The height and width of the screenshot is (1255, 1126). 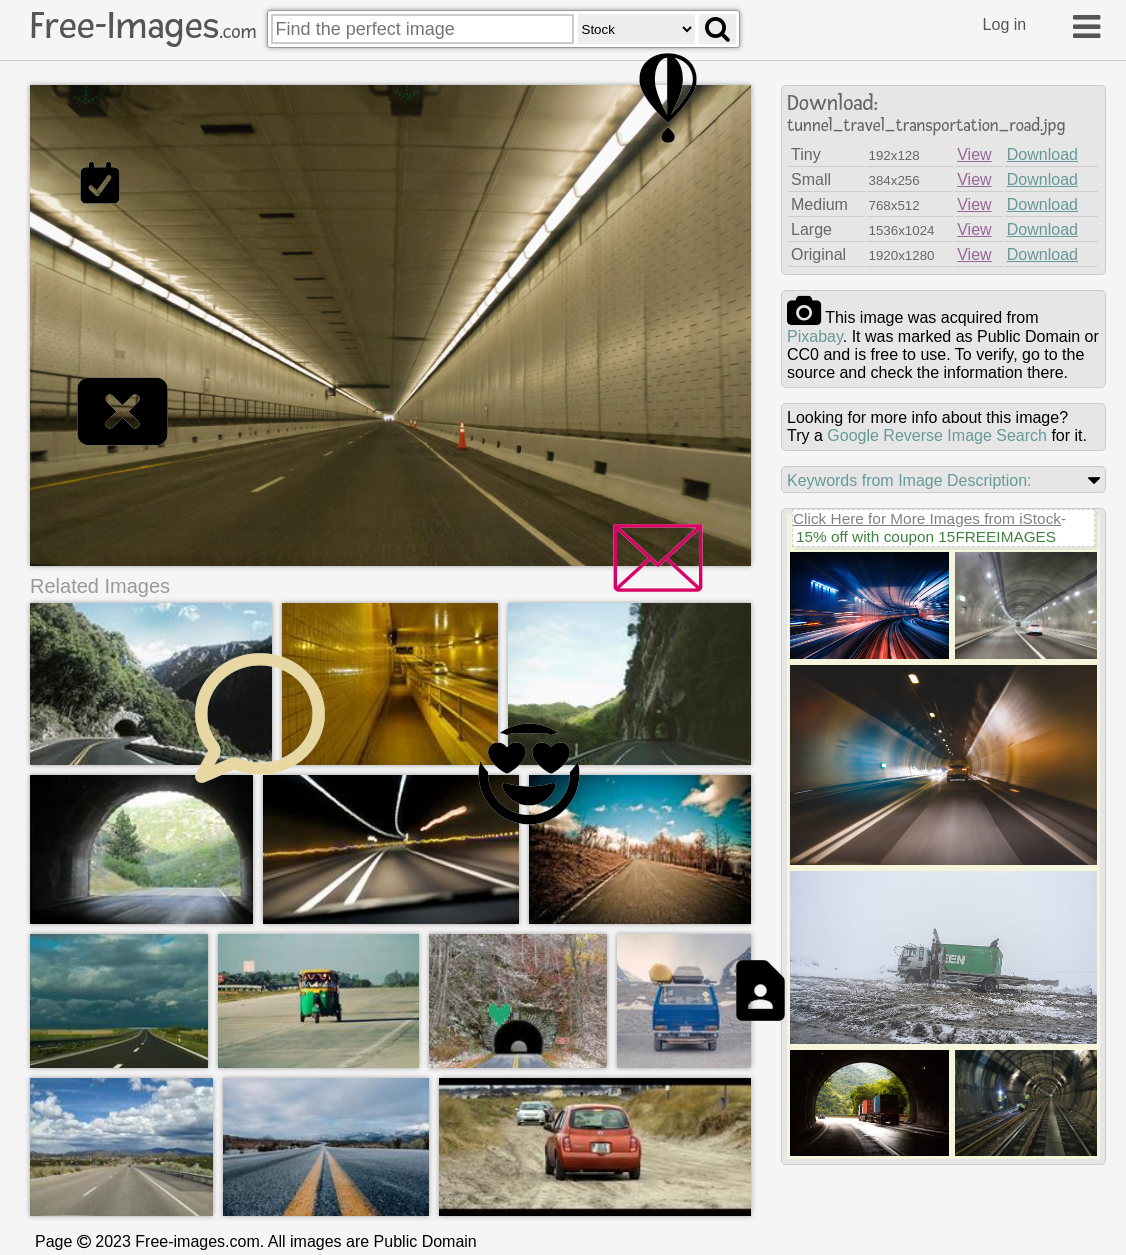 I want to click on confirm or schedule an appointment, so click(x=100, y=184).